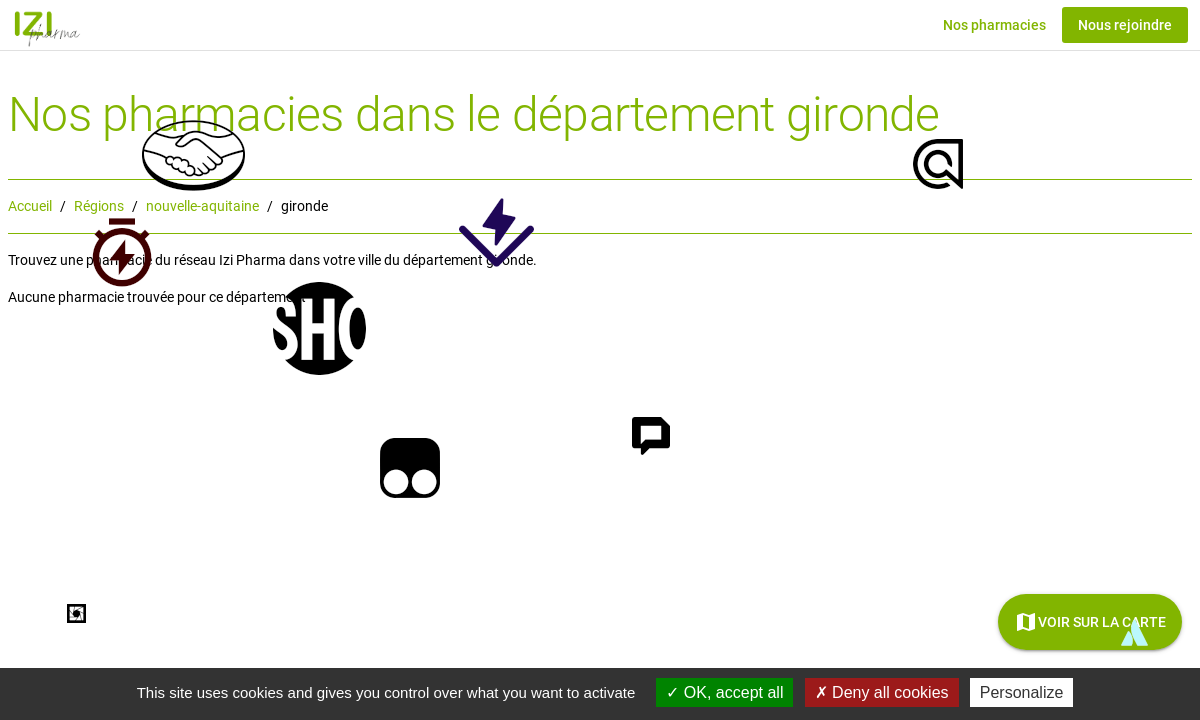 The width and height of the screenshot is (1200, 720). What do you see at coordinates (122, 254) in the screenshot?
I see `set a quick timer or speed countdown` at bounding box center [122, 254].